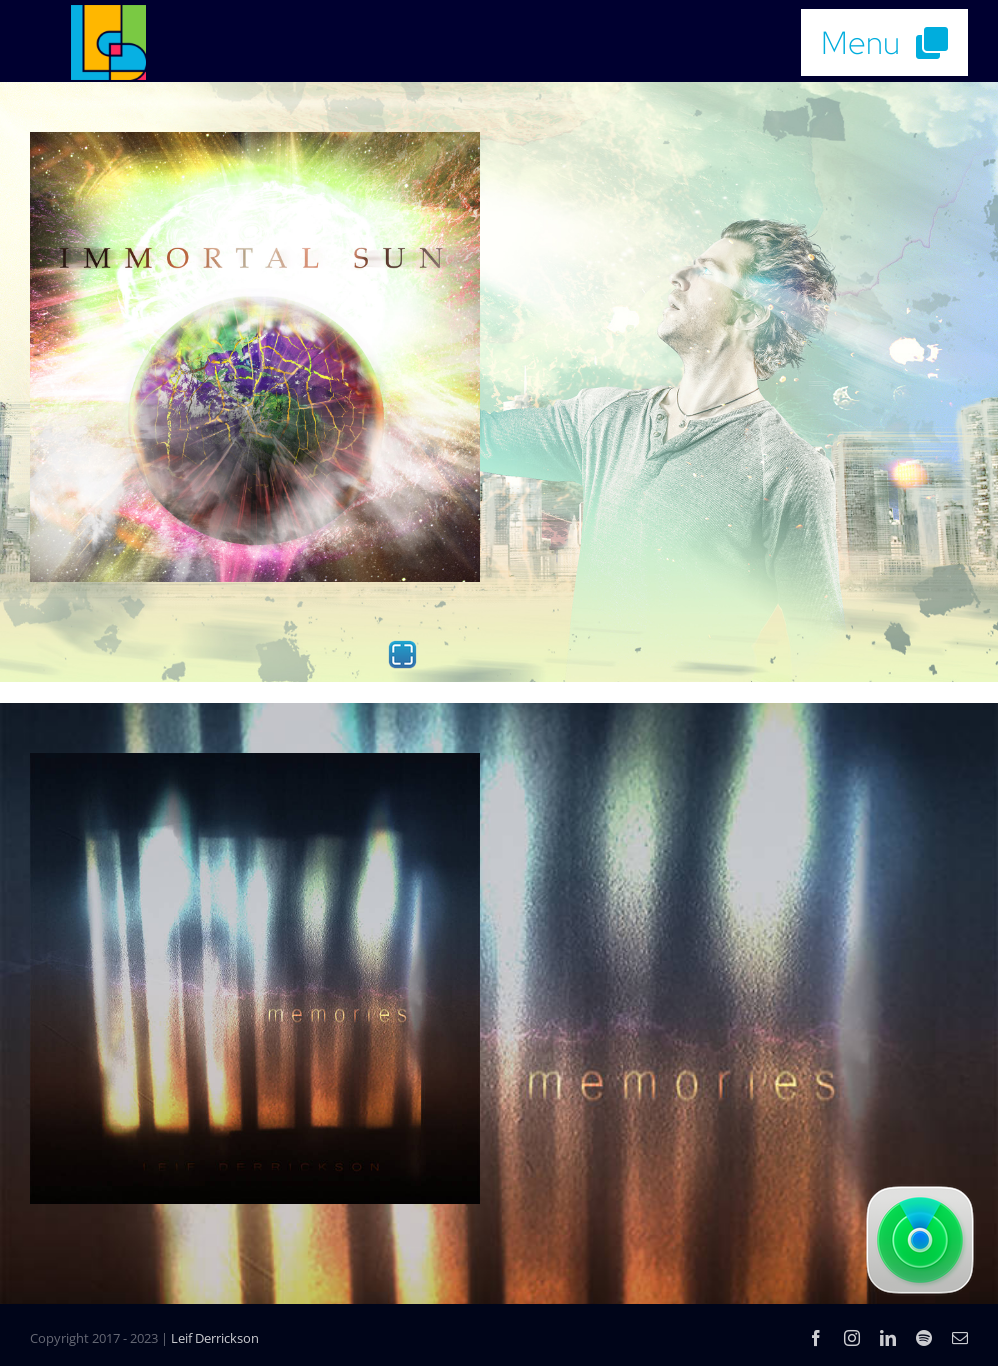 The image size is (998, 1366). Describe the element at coordinates (920, 1240) in the screenshot. I see `open Find My app to locate devices or people` at that location.